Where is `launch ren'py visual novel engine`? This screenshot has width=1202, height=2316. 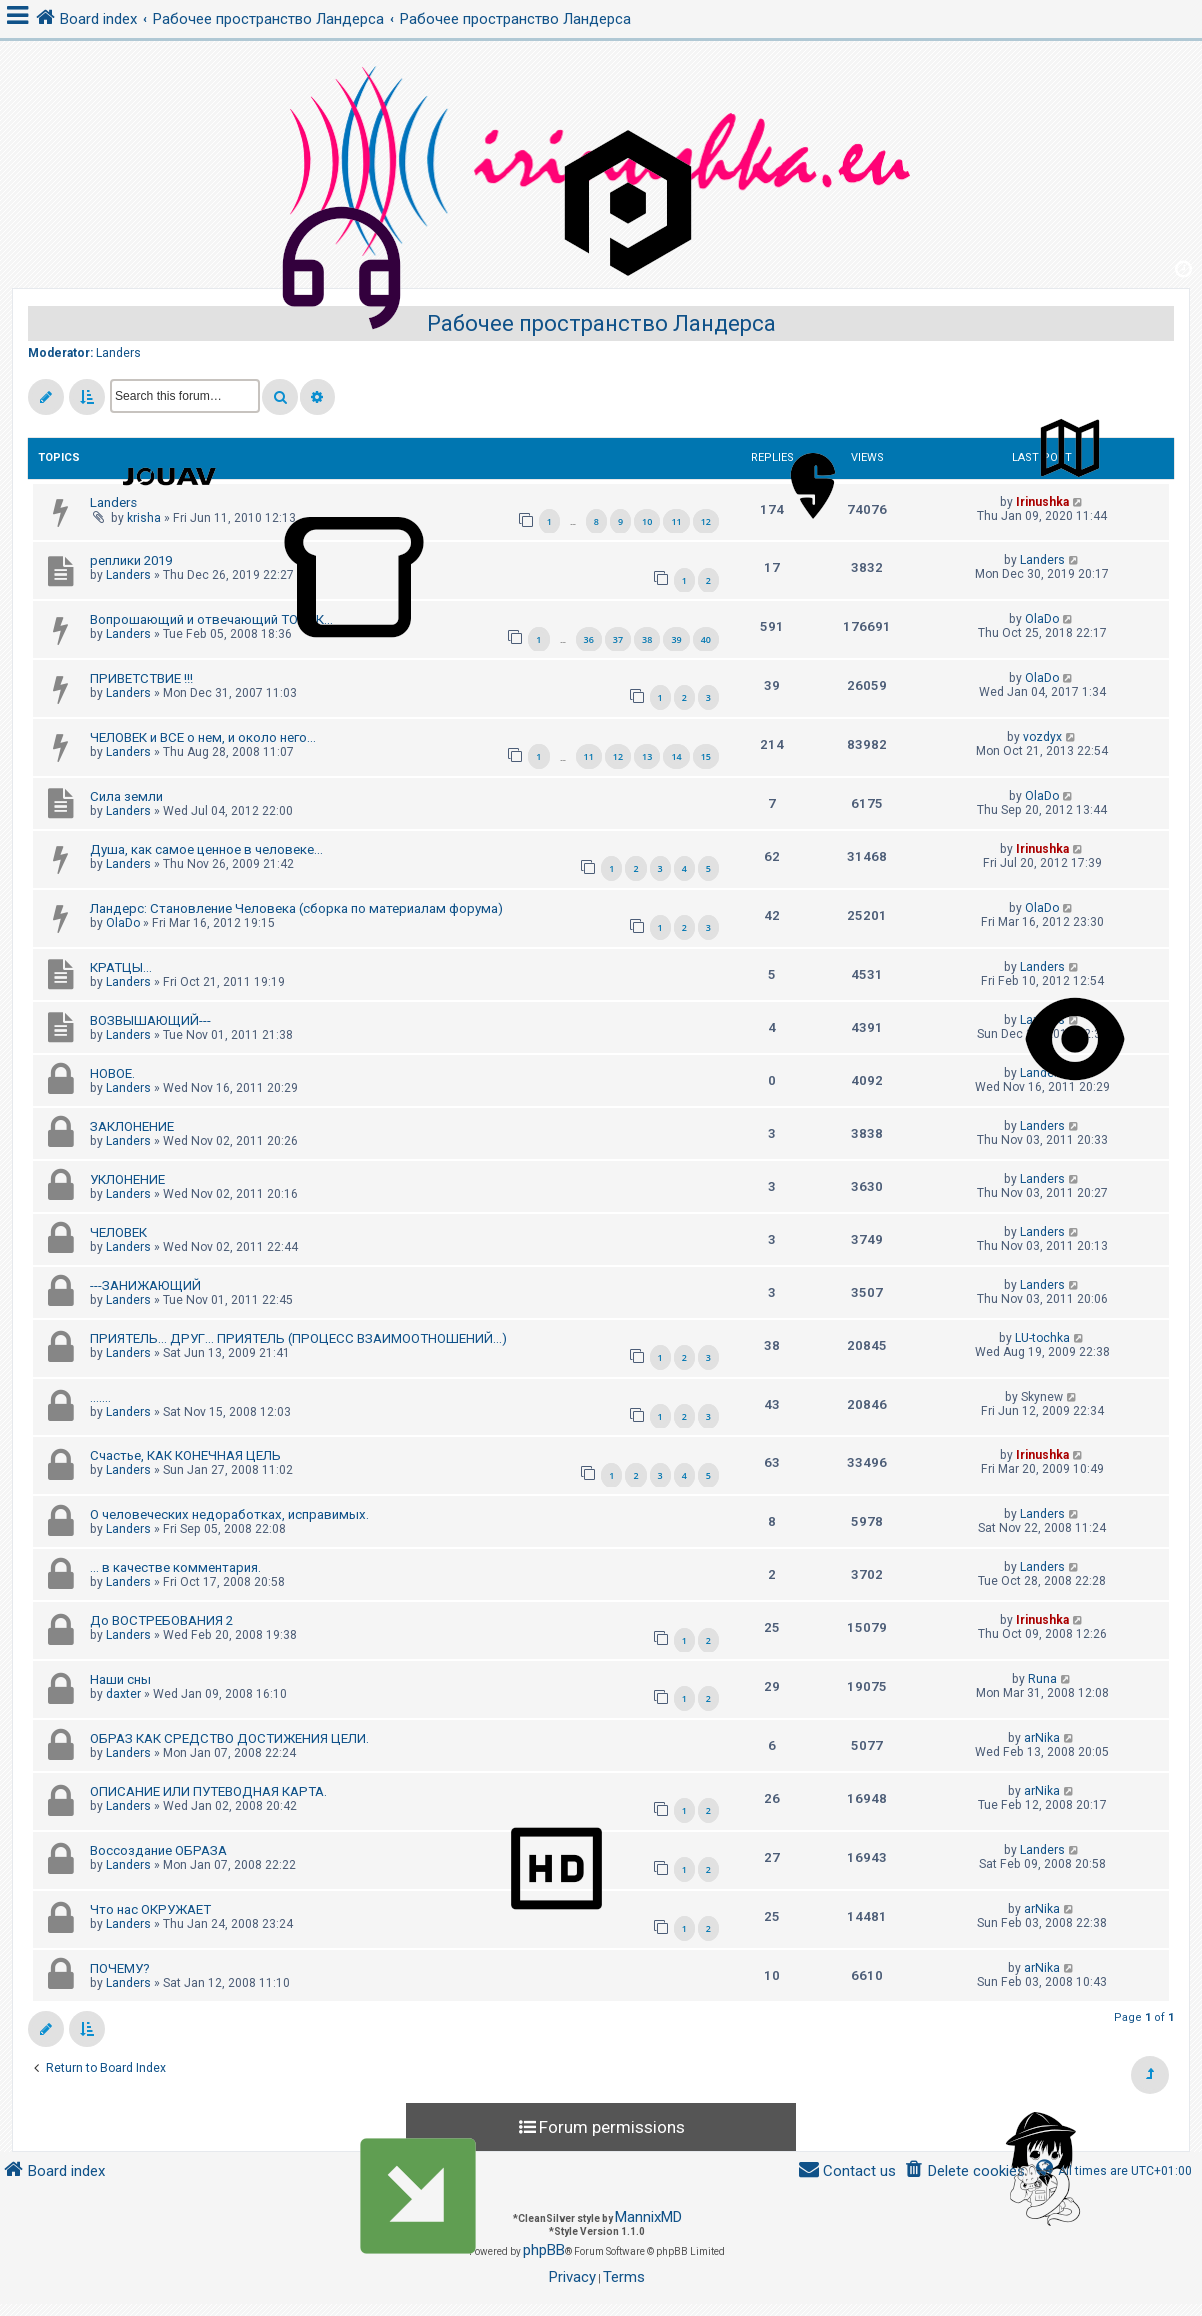 launch ren'py visual novel engine is located at coordinates (1043, 2169).